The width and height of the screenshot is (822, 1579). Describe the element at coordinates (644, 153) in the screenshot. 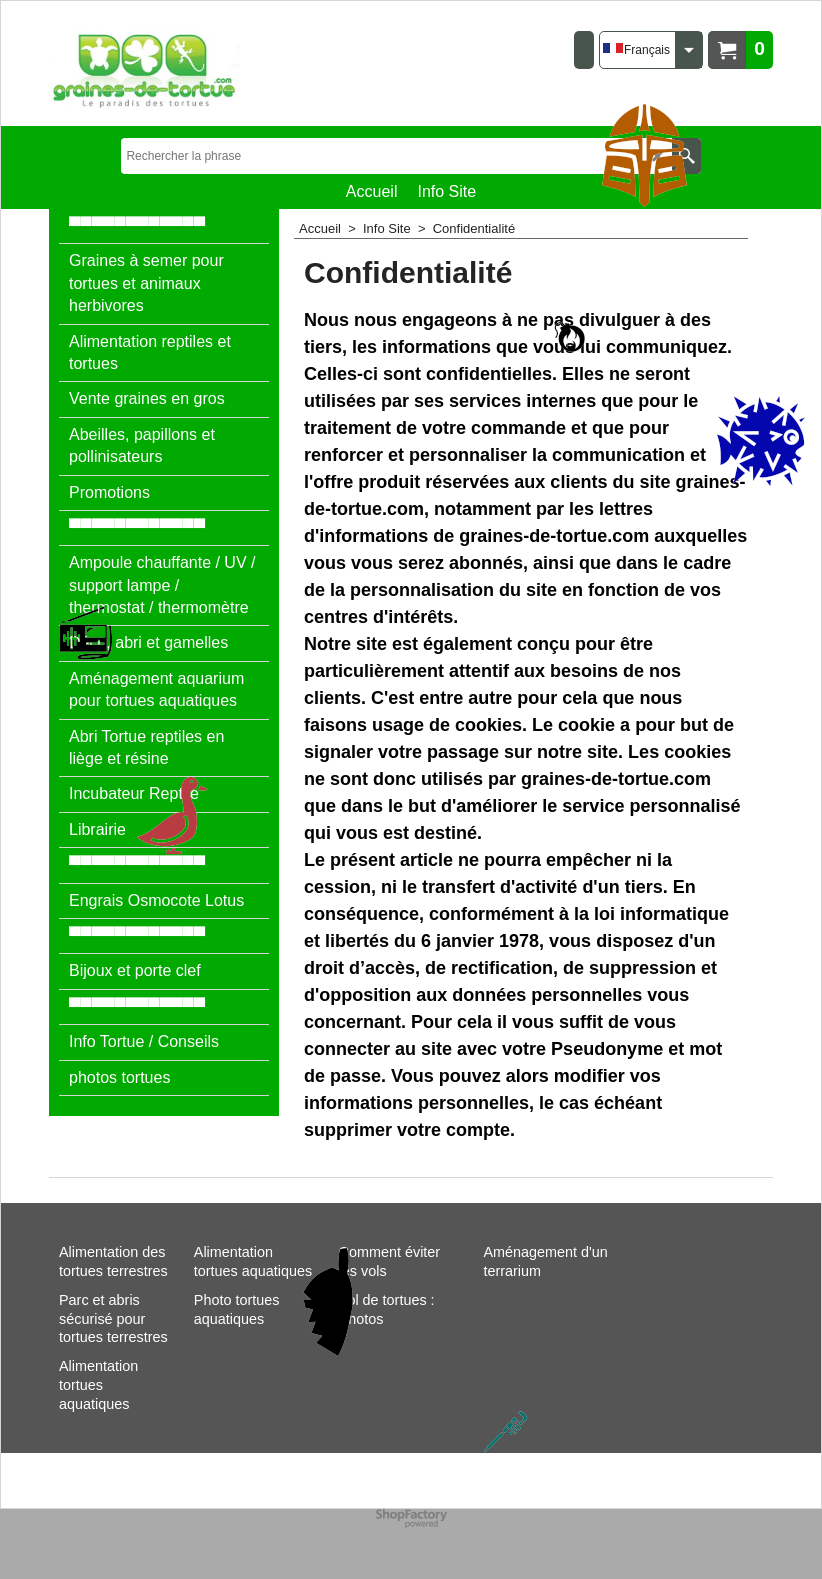

I see `select knight or warrior class` at that location.